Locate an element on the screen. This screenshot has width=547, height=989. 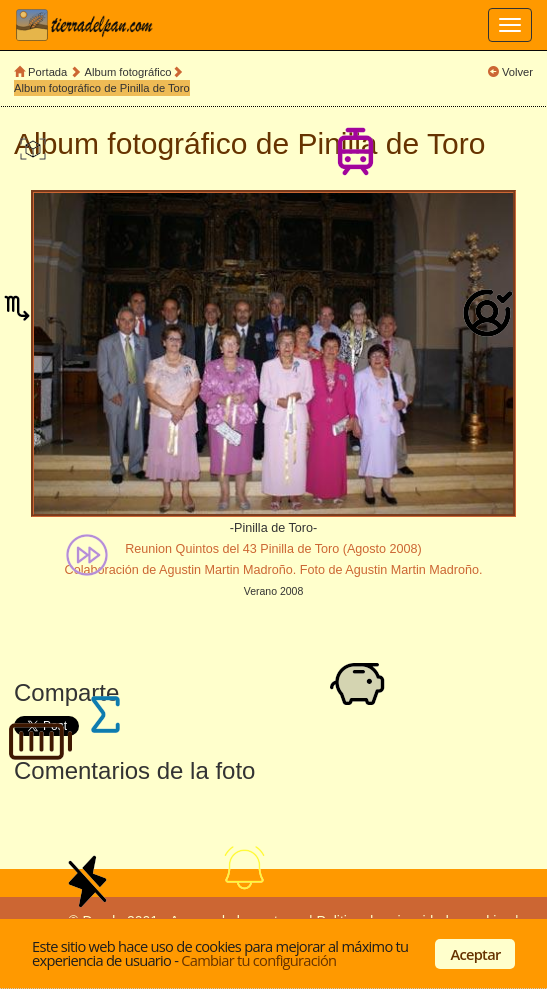
skip forward in media playback is located at coordinates (87, 555).